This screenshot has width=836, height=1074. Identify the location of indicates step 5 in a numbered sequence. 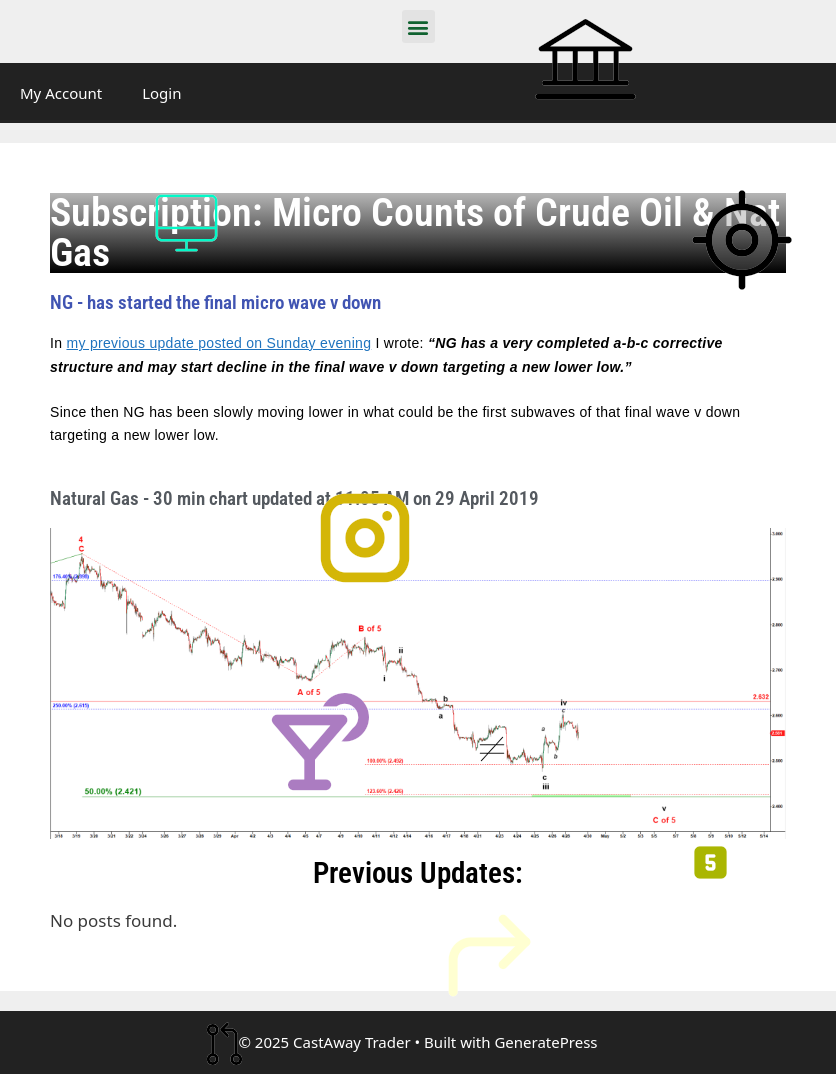
(710, 862).